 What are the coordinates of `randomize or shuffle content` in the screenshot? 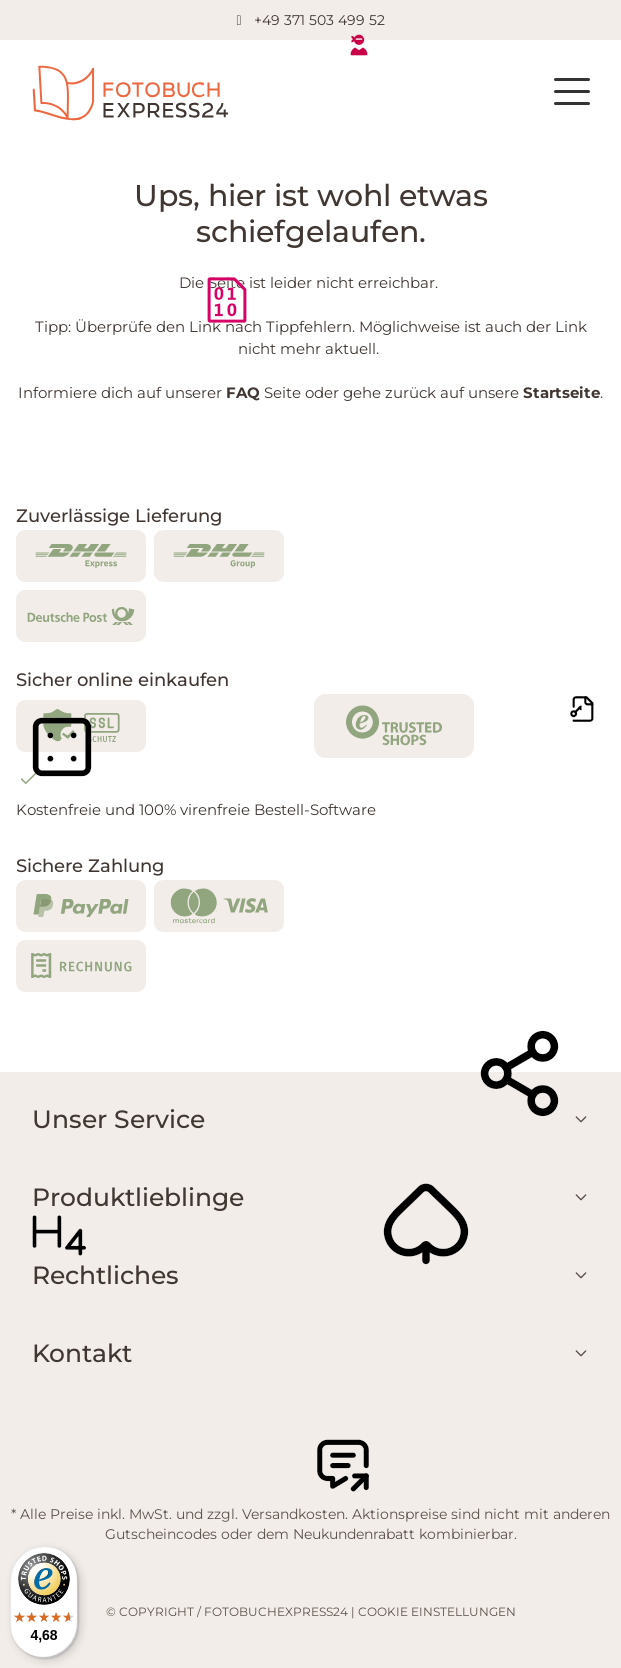 It's located at (62, 747).